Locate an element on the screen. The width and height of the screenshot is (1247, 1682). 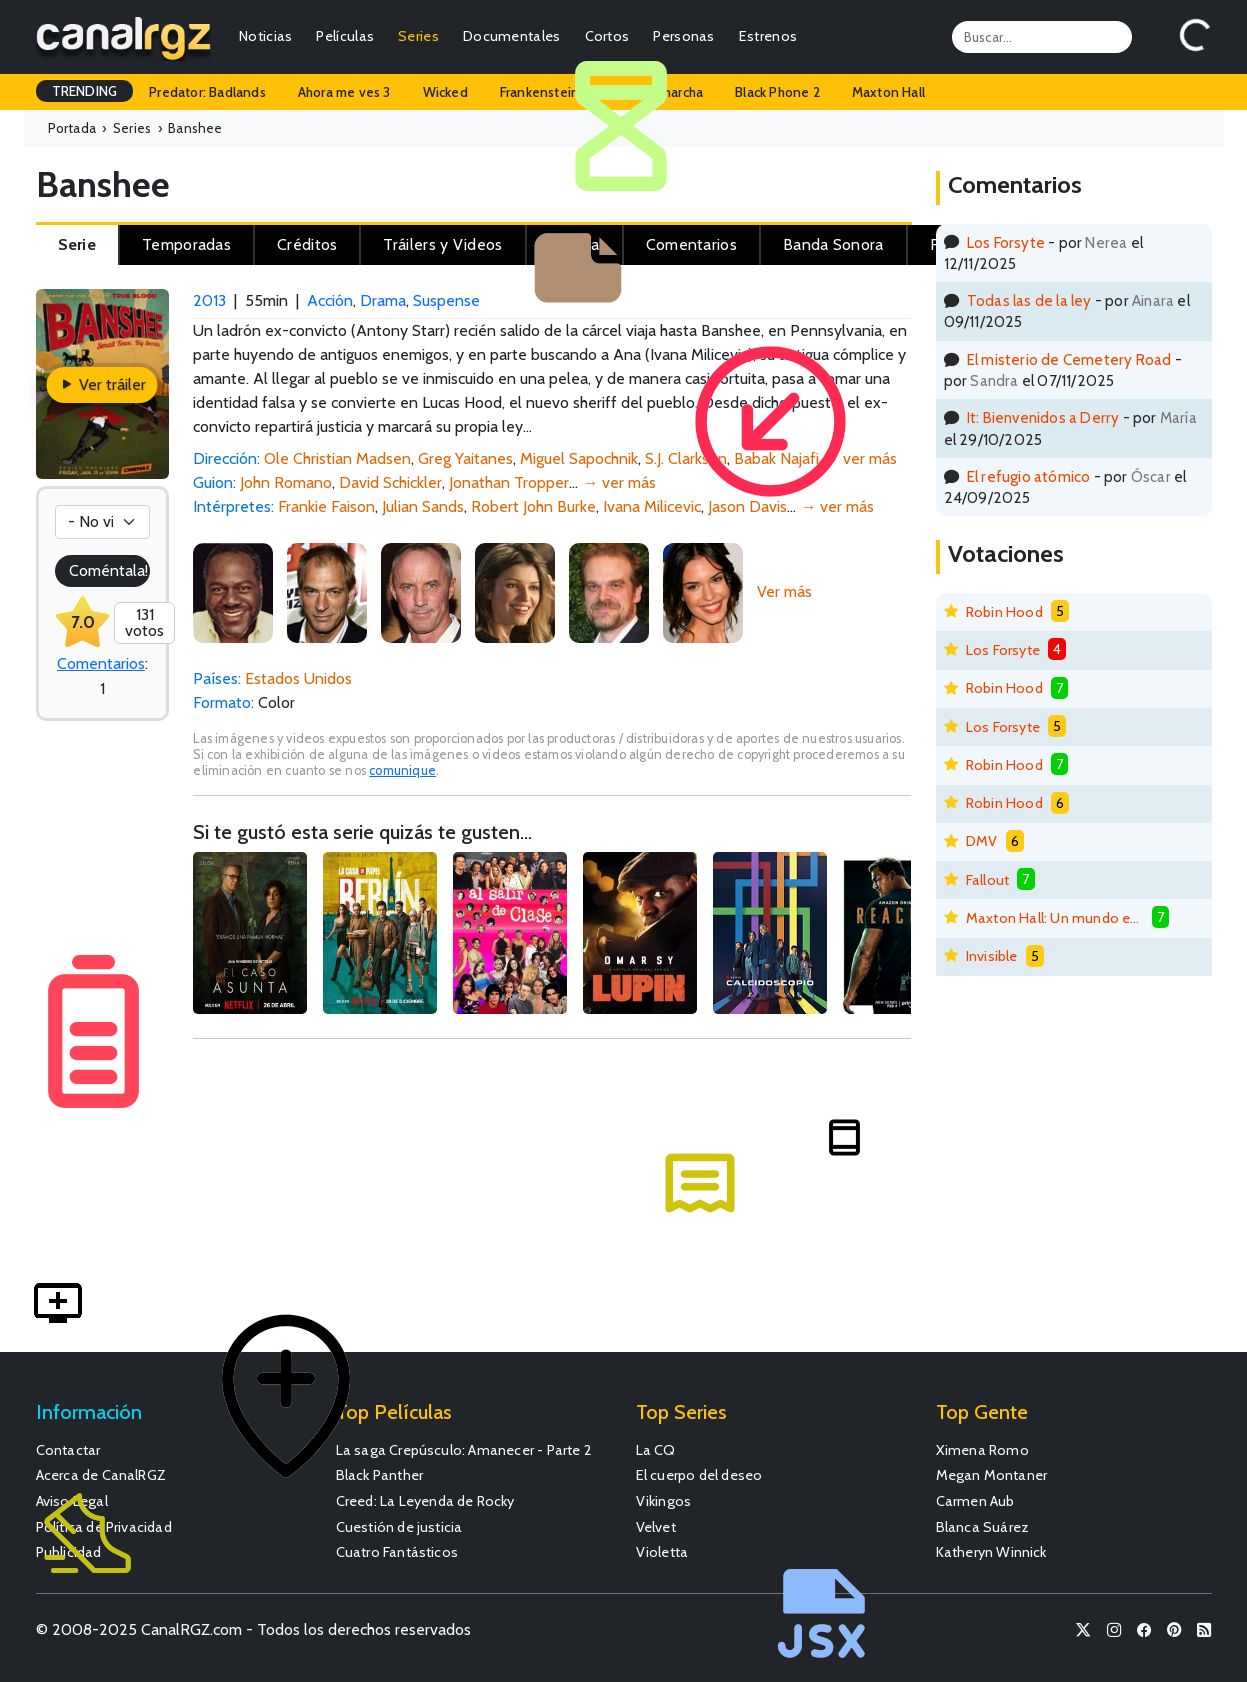
view purchase receipt or transaction history is located at coordinates (700, 1183).